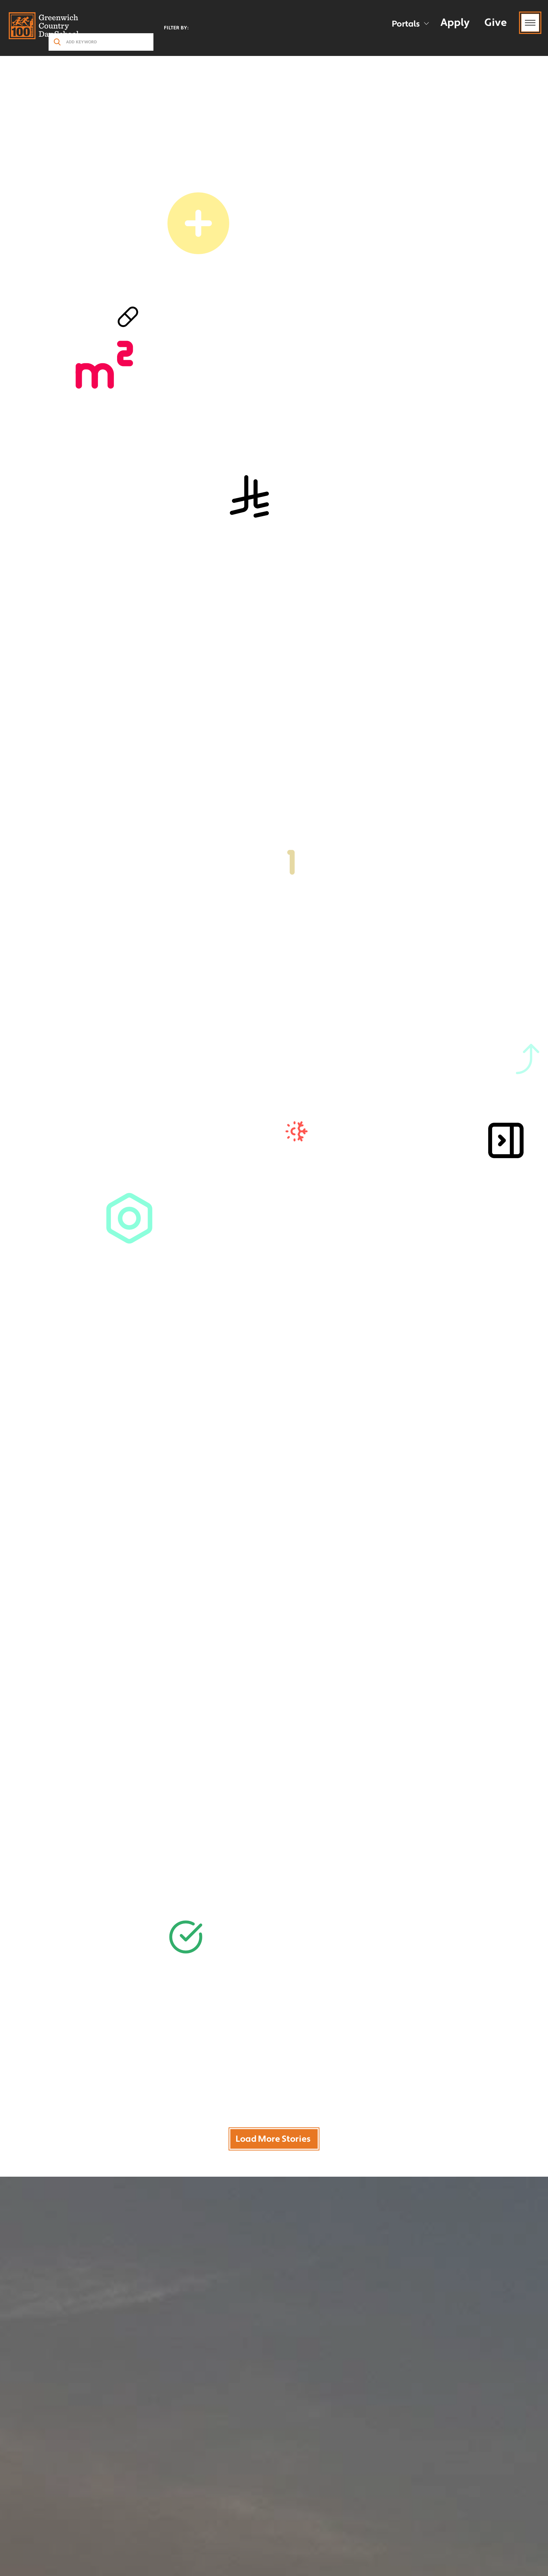  Describe the element at coordinates (129, 1218) in the screenshot. I see `access settings or configuration options` at that location.